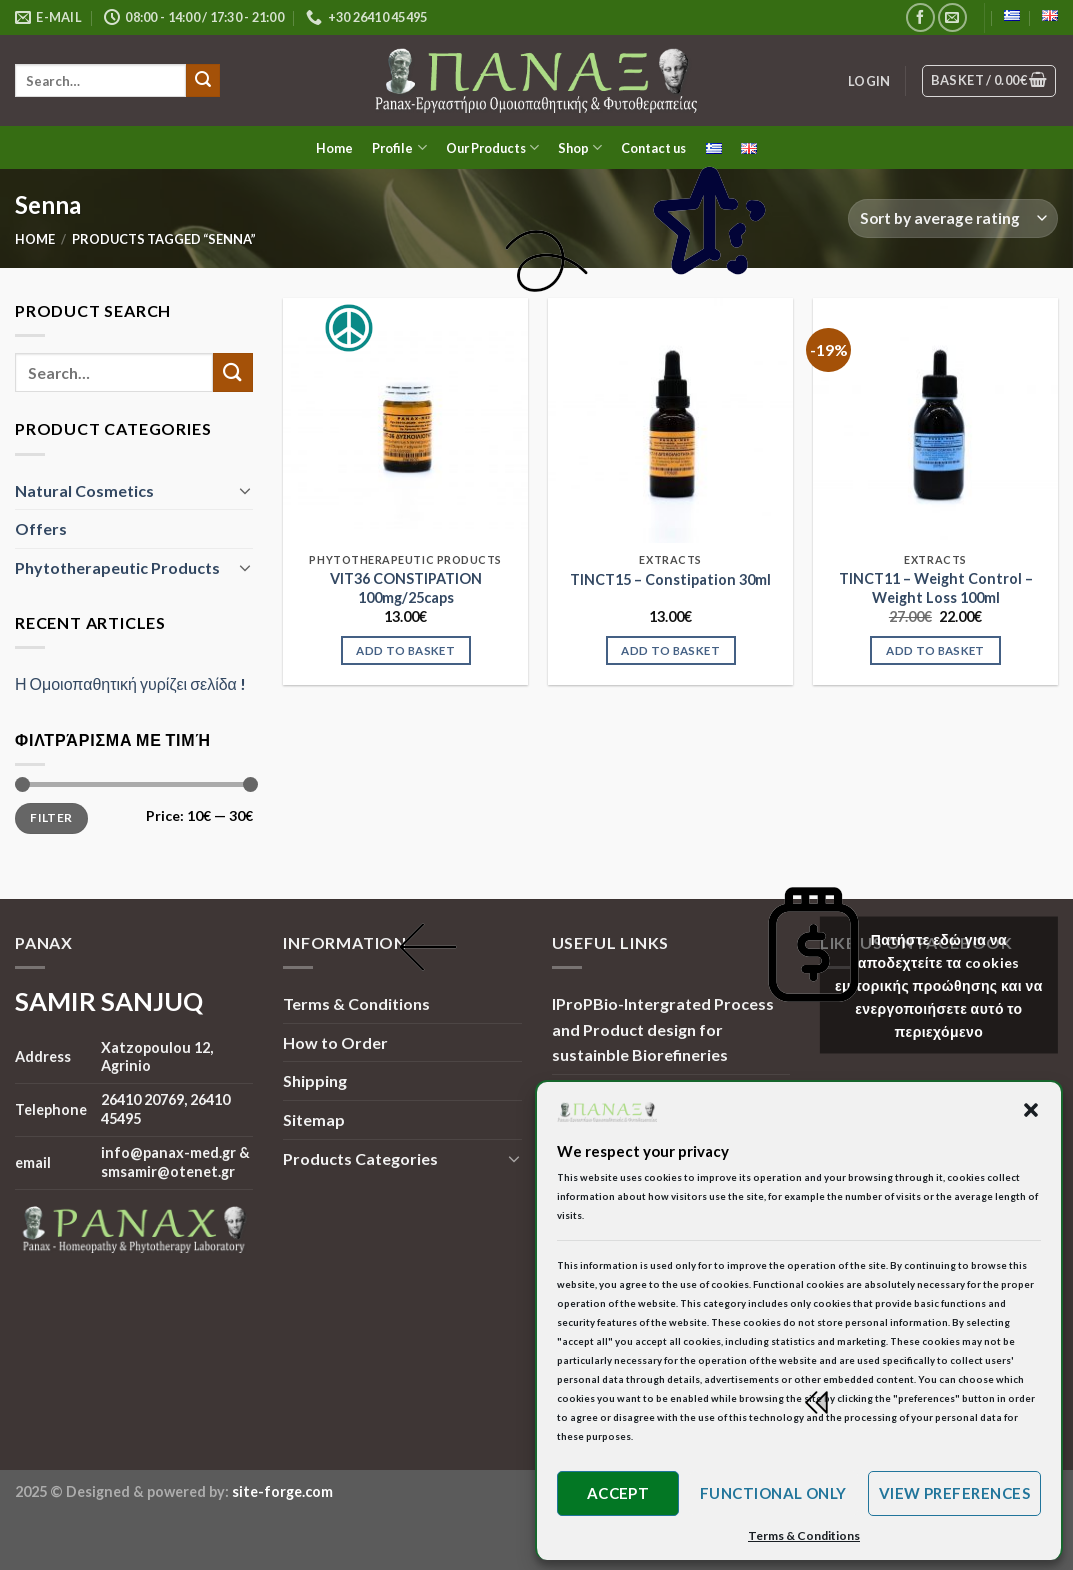  What do you see at coordinates (542, 261) in the screenshot?
I see `freehand drawing or sketch tool` at bounding box center [542, 261].